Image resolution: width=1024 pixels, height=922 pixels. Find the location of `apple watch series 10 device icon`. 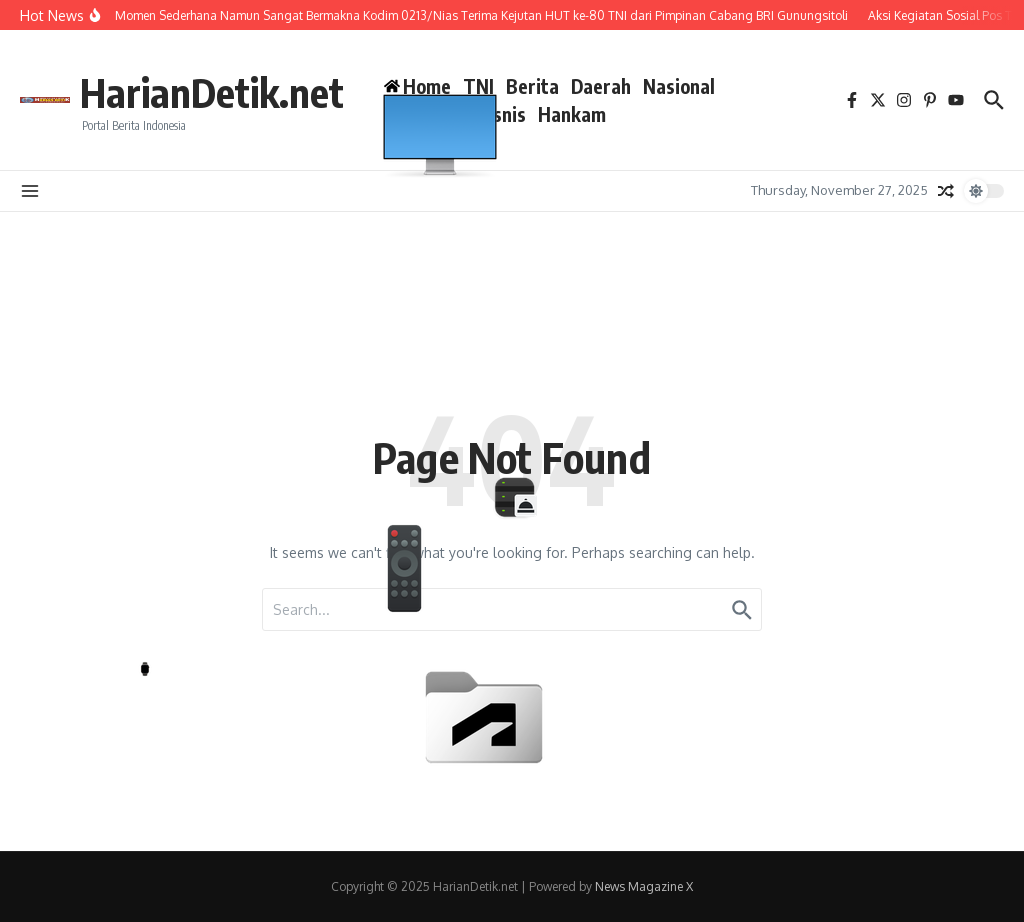

apple watch series 10 device icon is located at coordinates (145, 669).